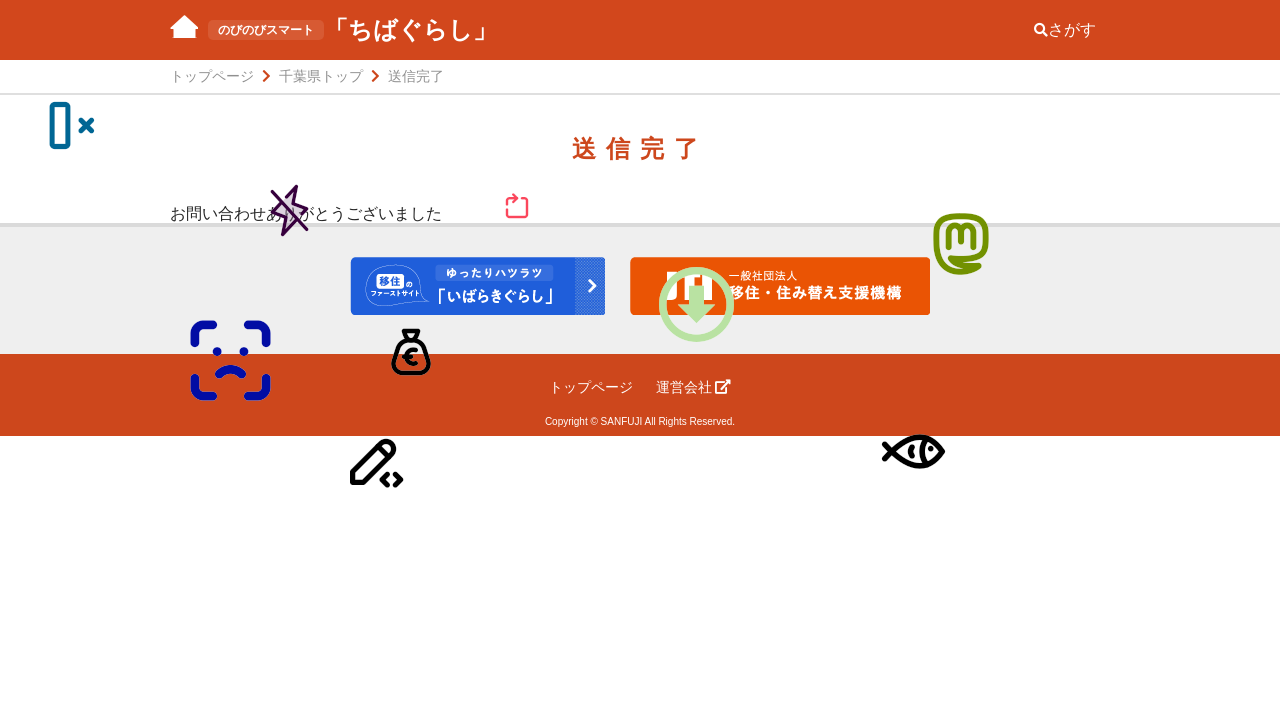 This screenshot has width=1280, height=720. Describe the element at coordinates (230, 360) in the screenshot. I see `face id authentication failed` at that location.